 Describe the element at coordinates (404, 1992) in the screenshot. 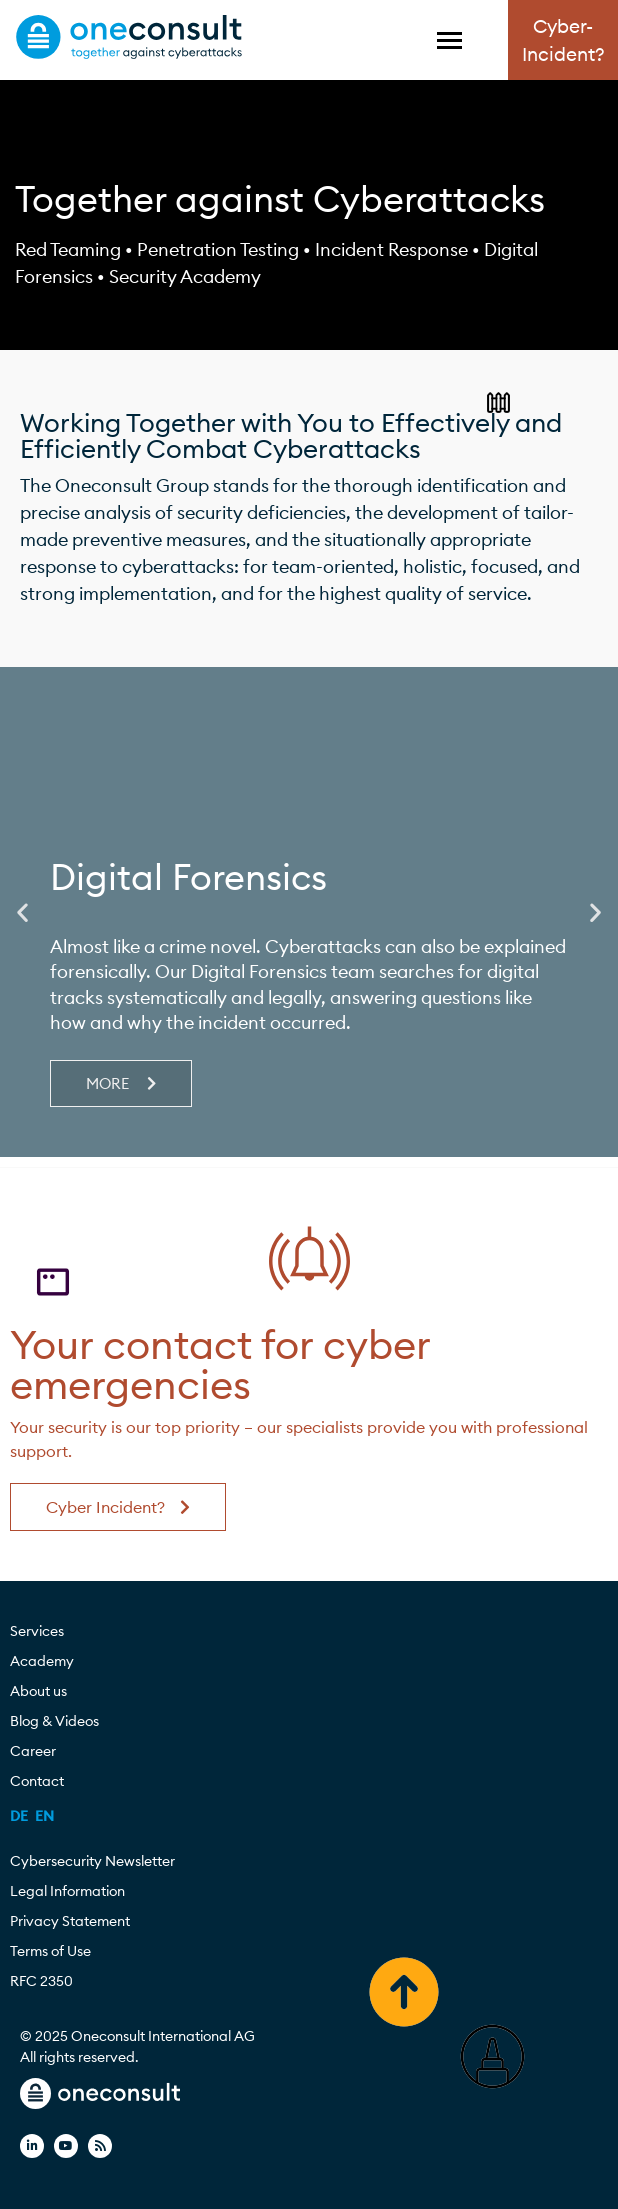

I see `upload a file or content` at that location.